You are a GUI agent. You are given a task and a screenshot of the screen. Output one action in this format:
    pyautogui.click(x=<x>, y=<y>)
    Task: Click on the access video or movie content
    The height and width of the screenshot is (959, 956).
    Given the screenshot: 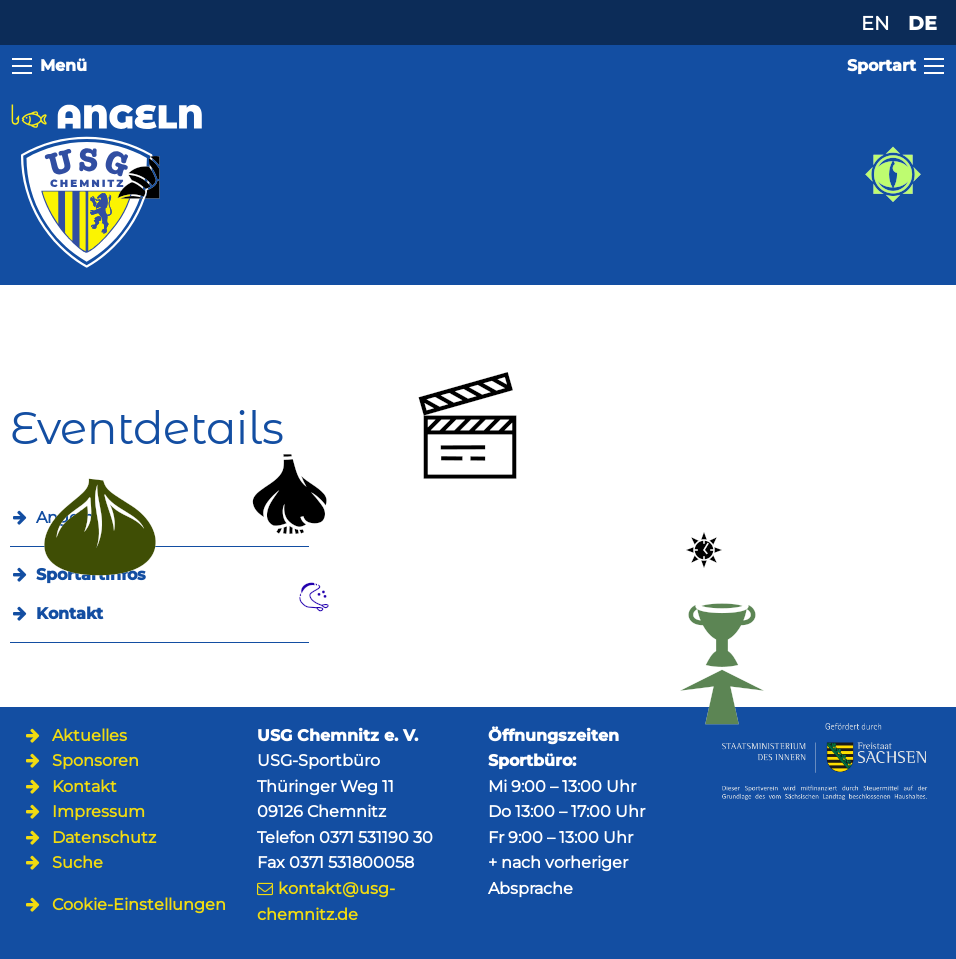 What is the action you would take?
    pyautogui.click(x=470, y=425)
    